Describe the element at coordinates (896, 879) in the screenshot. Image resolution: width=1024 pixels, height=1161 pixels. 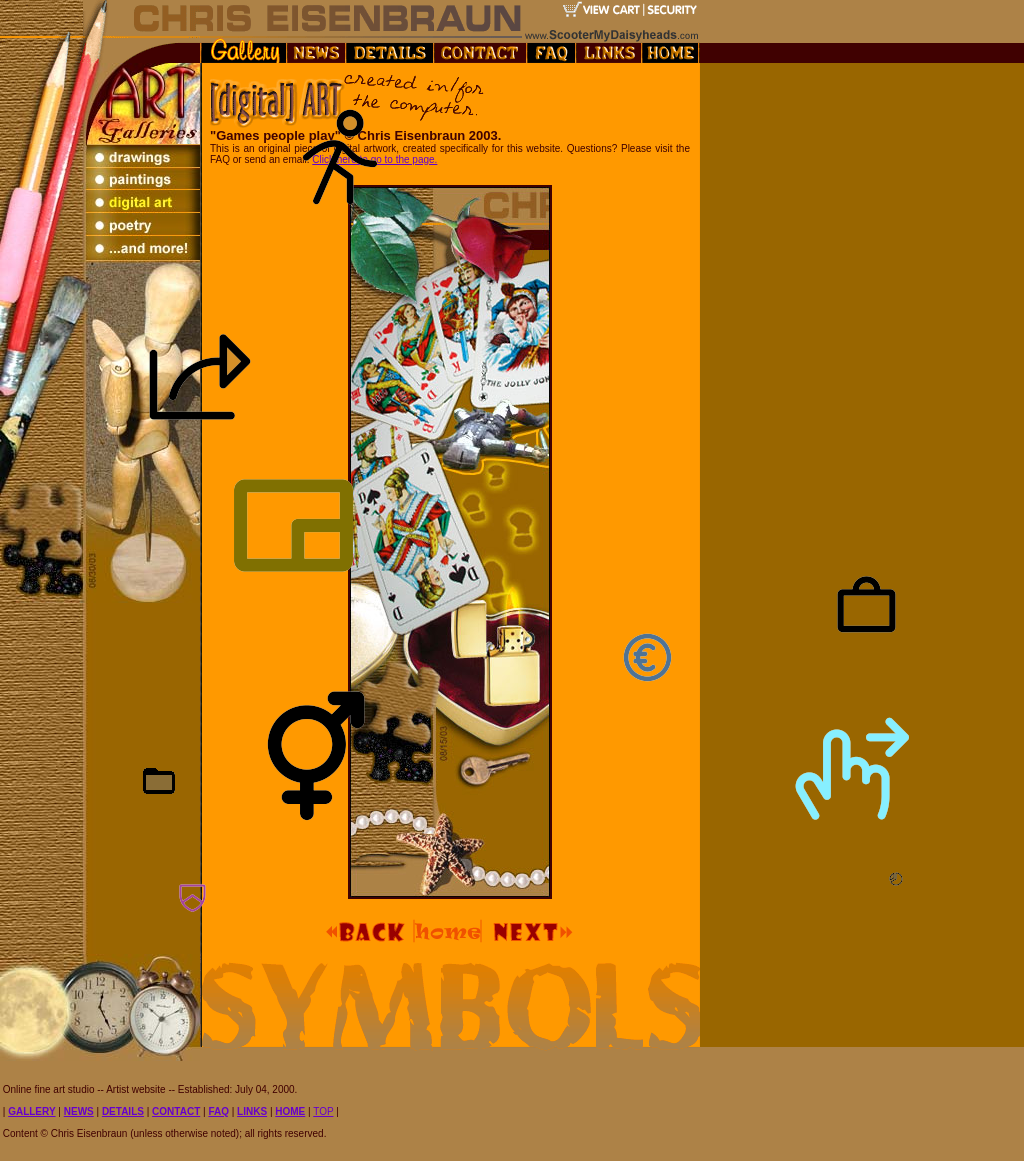
I see `view analytics or statistics breakdown` at that location.